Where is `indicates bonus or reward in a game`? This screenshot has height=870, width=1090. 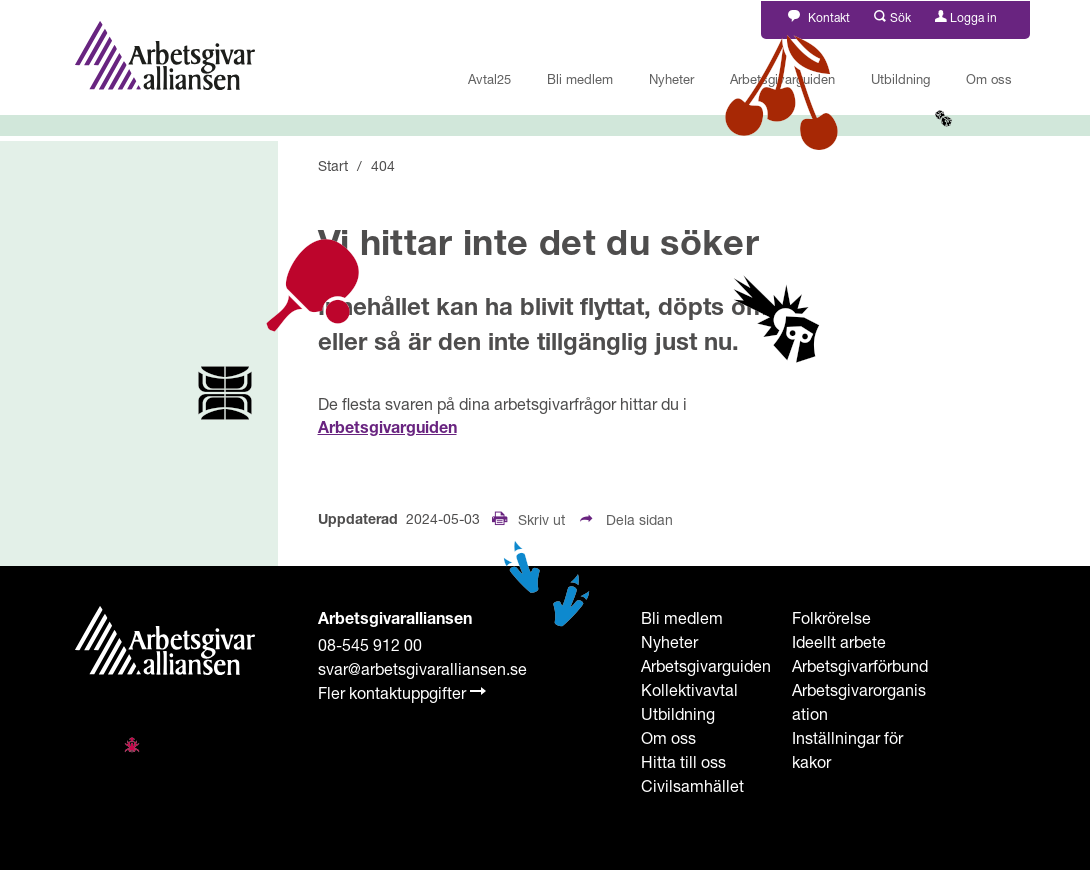 indicates bonus or reward in a game is located at coordinates (781, 90).